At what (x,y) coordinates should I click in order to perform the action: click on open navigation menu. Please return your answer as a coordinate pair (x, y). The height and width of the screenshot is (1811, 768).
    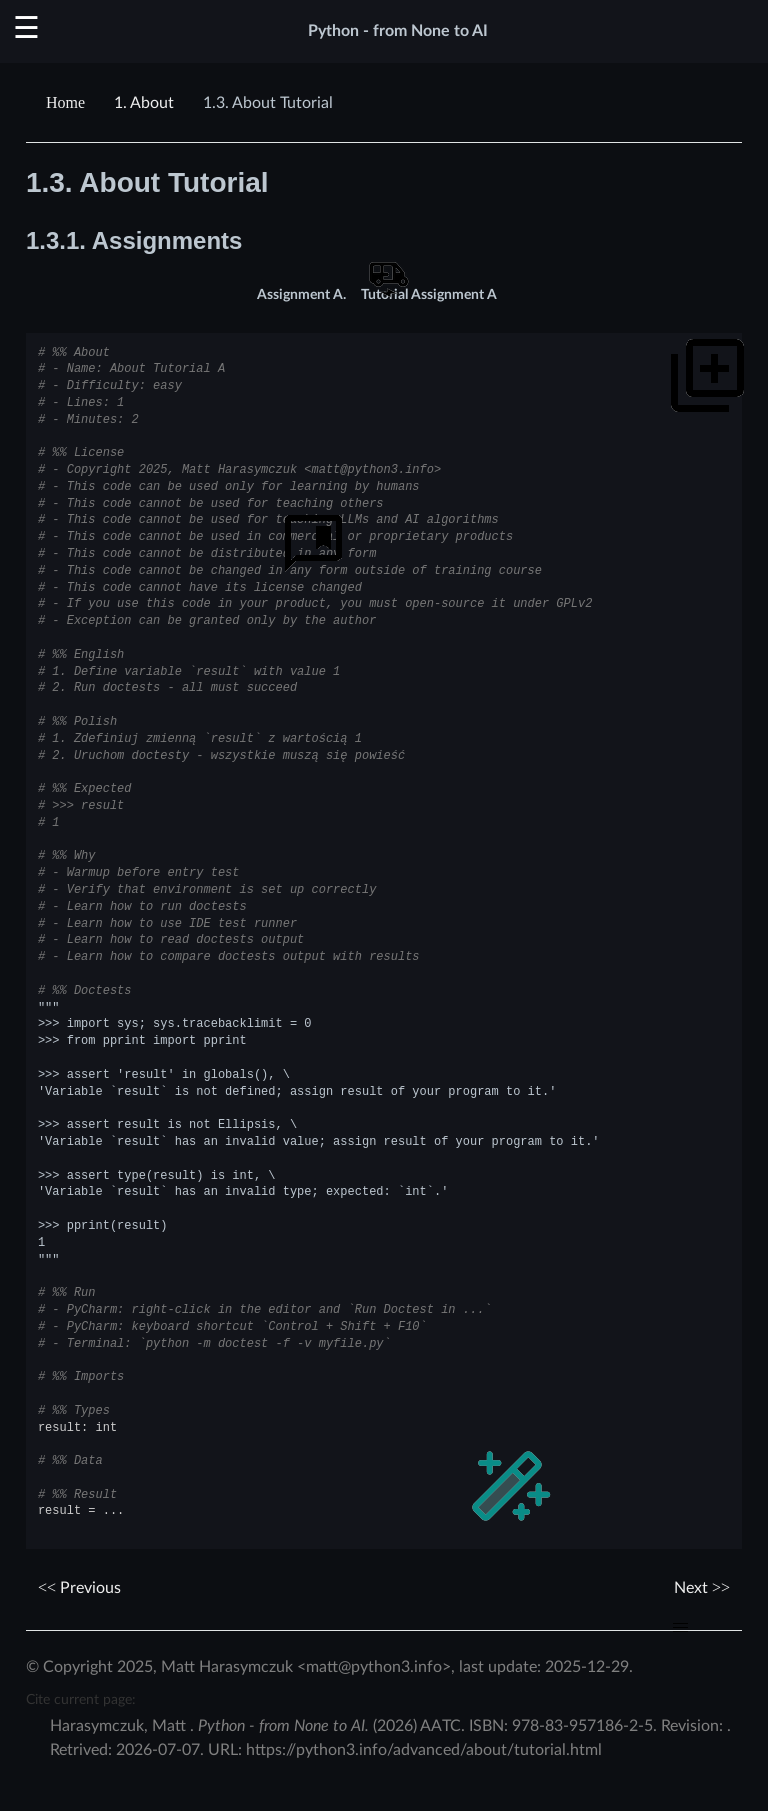
    Looking at the image, I should click on (680, 1627).